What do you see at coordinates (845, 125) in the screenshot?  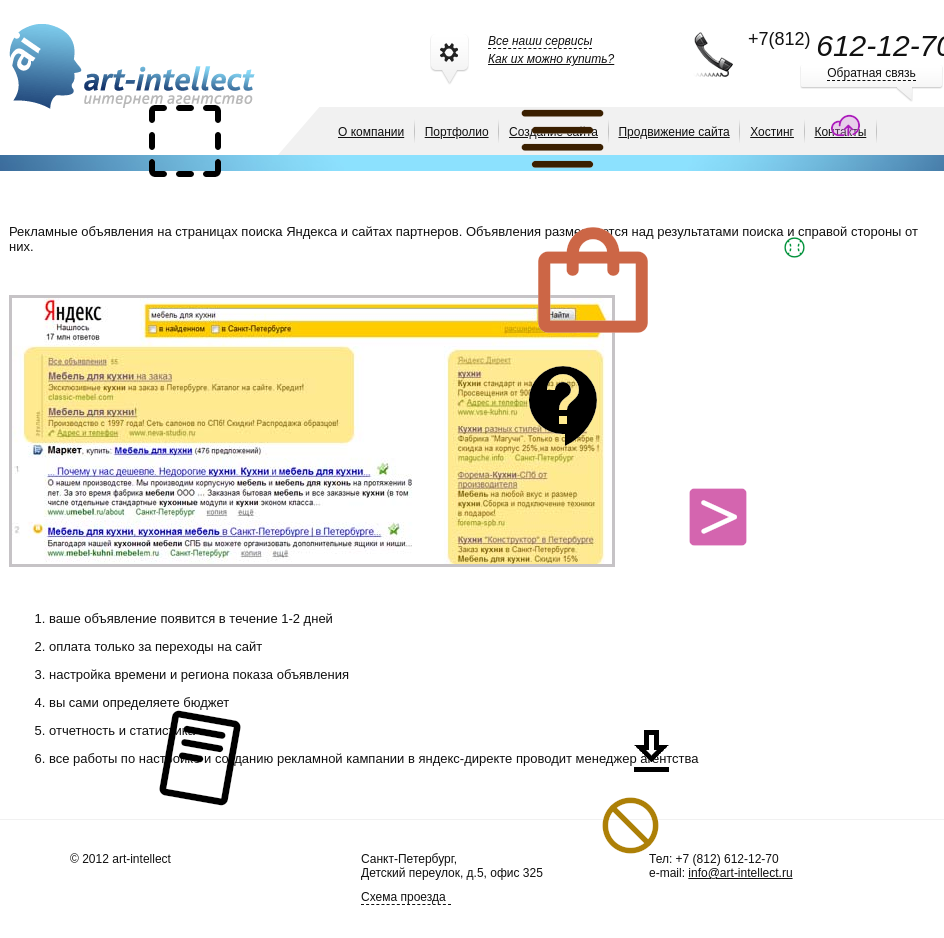 I see `upload file to cloud storage` at bounding box center [845, 125].